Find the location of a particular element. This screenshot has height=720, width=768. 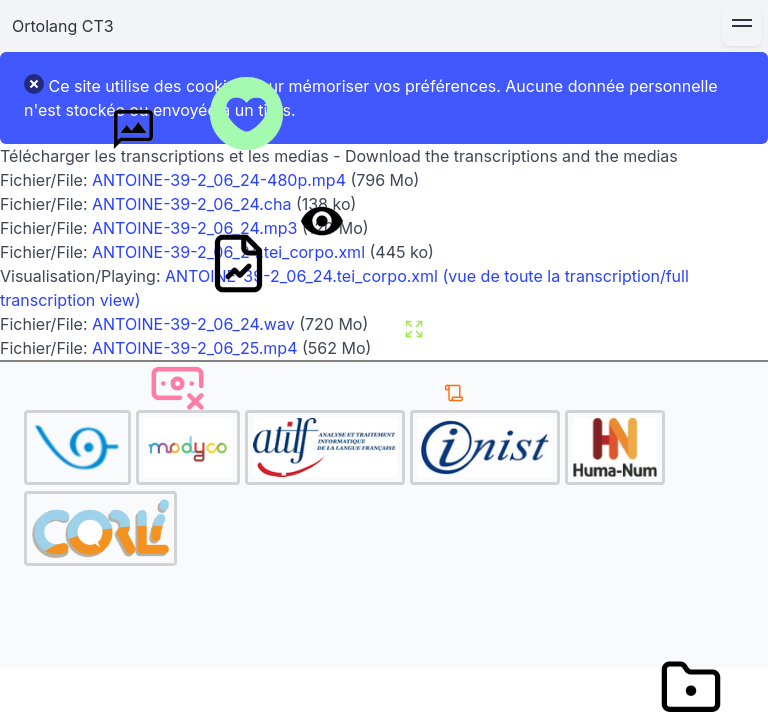

folder with new or unread content is located at coordinates (691, 688).